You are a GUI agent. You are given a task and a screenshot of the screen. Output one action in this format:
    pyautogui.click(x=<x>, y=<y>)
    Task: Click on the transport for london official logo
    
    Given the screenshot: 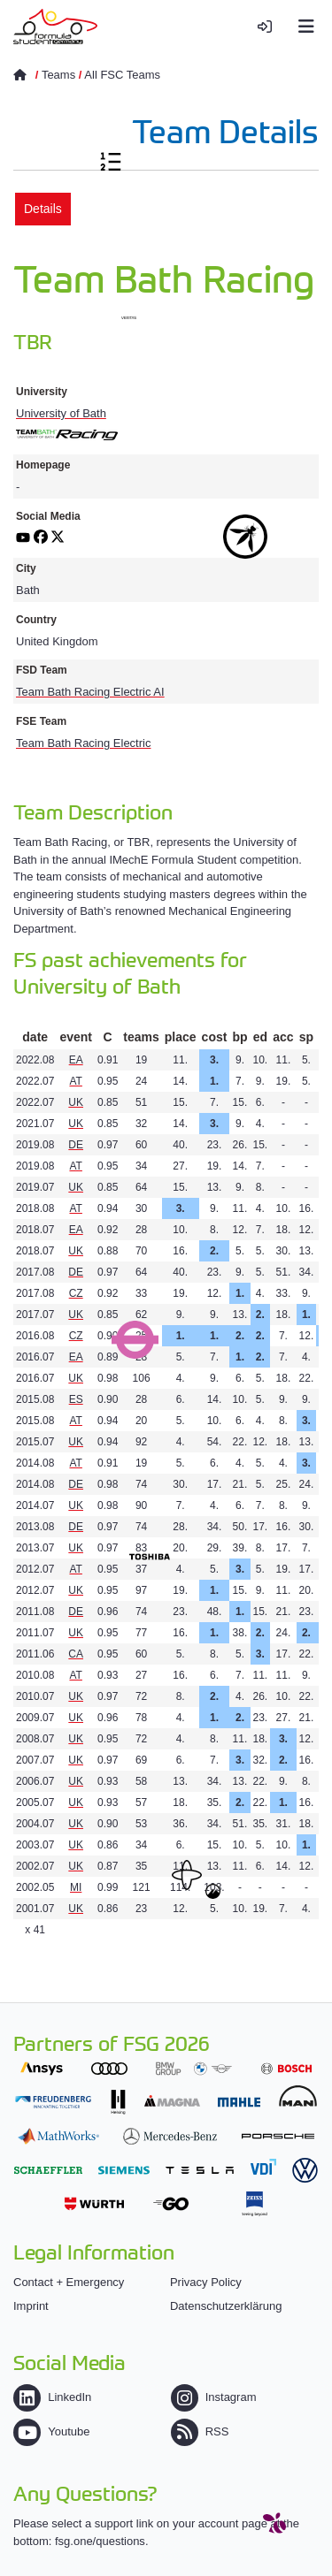 What is the action you would take?
    pyautogui.click(x=135, y=1339)
    